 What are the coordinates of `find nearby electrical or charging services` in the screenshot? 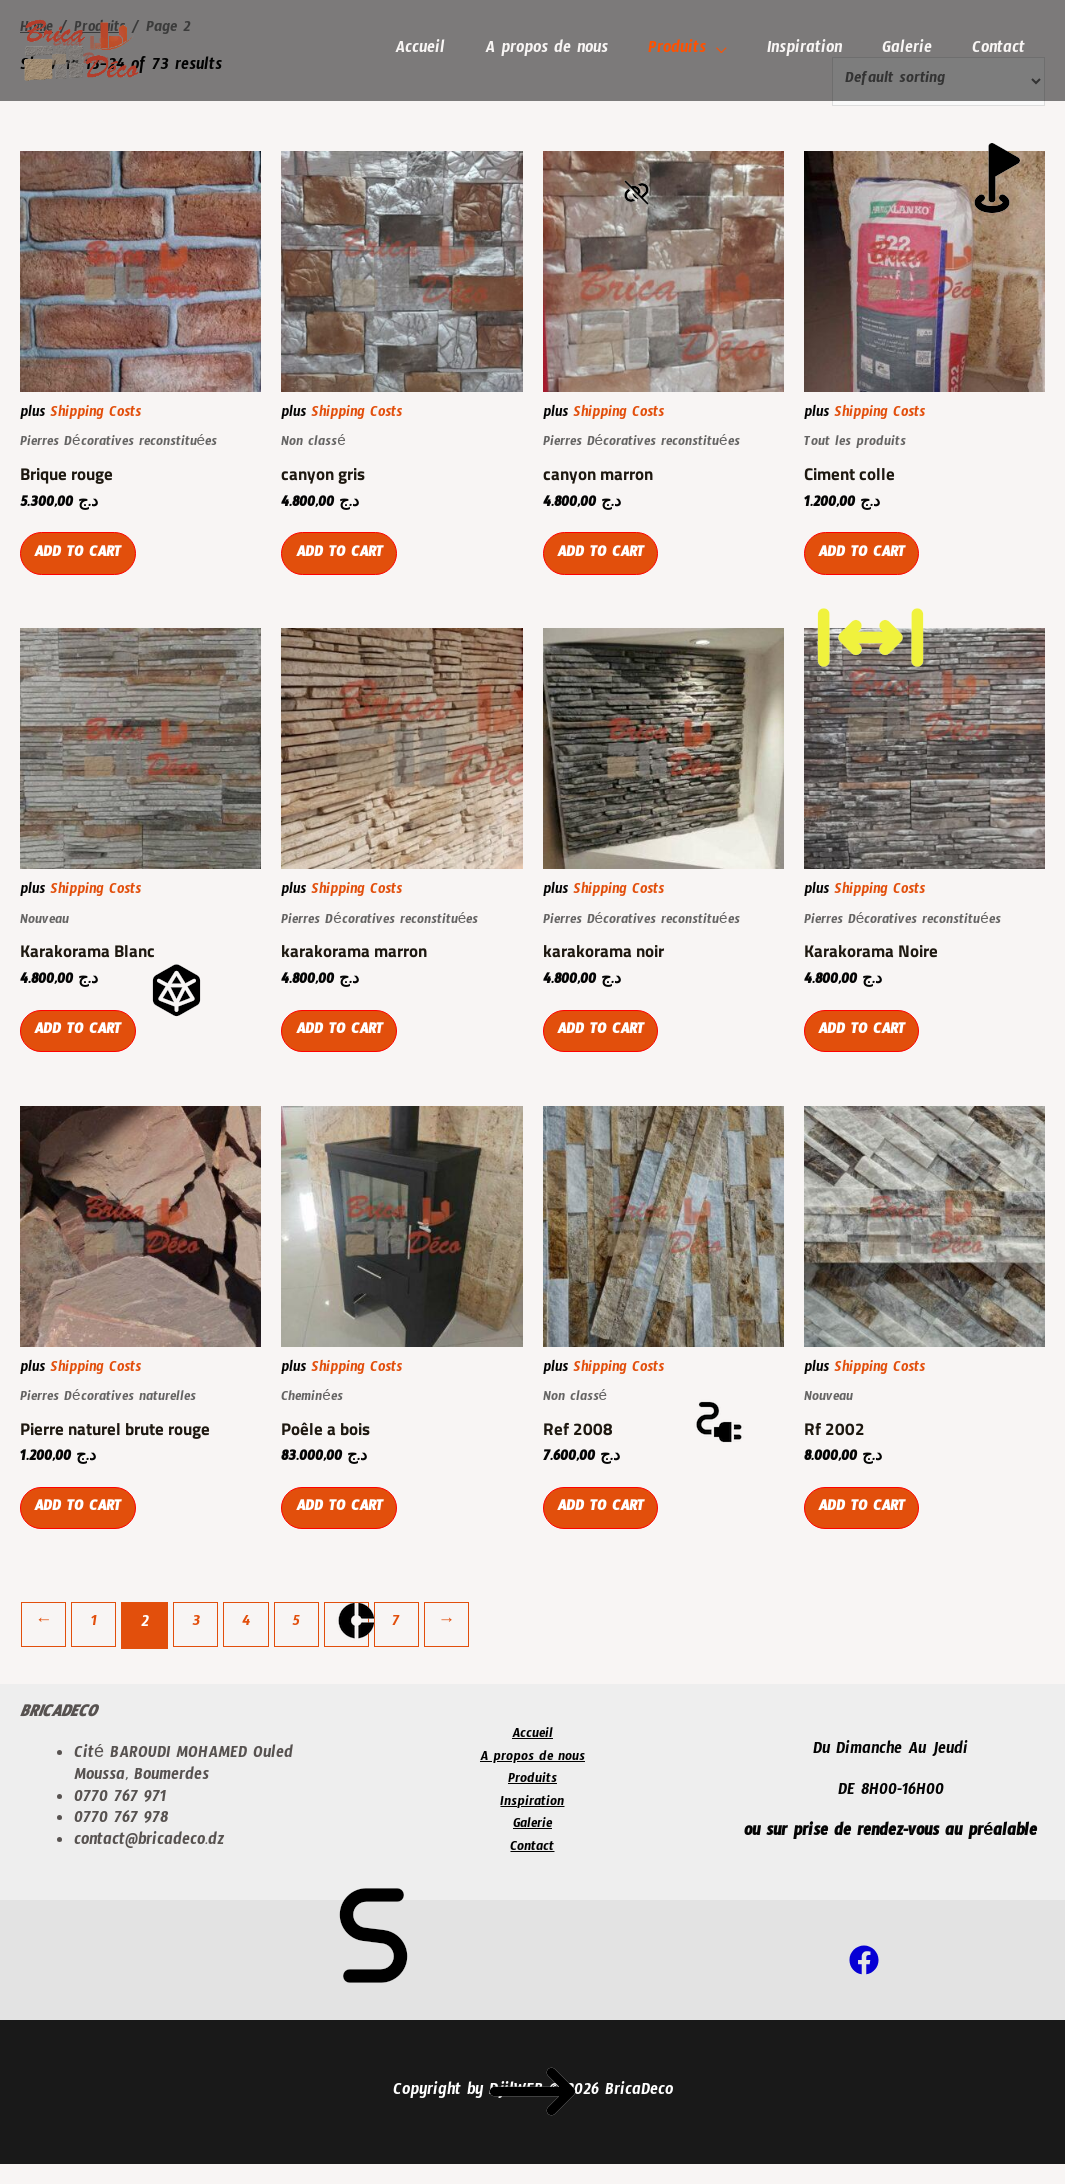 It's located at (719, 1422).